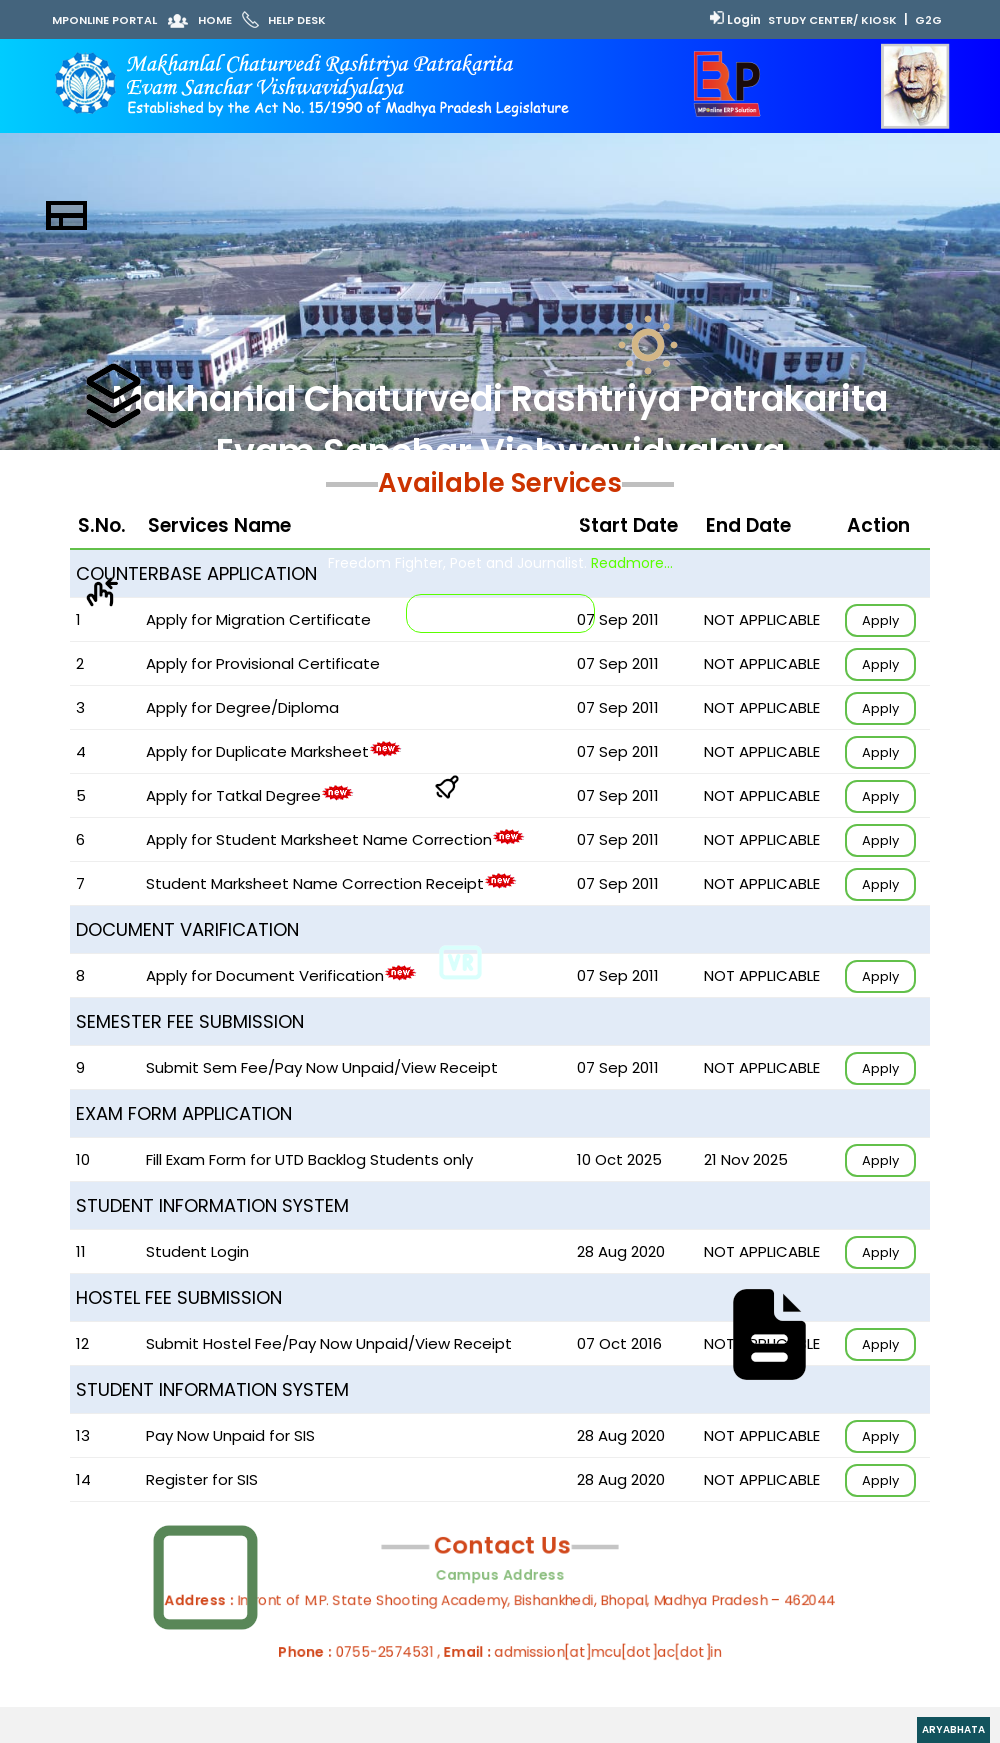 The image size is (1000, 1743). I want to click on view file details or description, so click(769, 1334).